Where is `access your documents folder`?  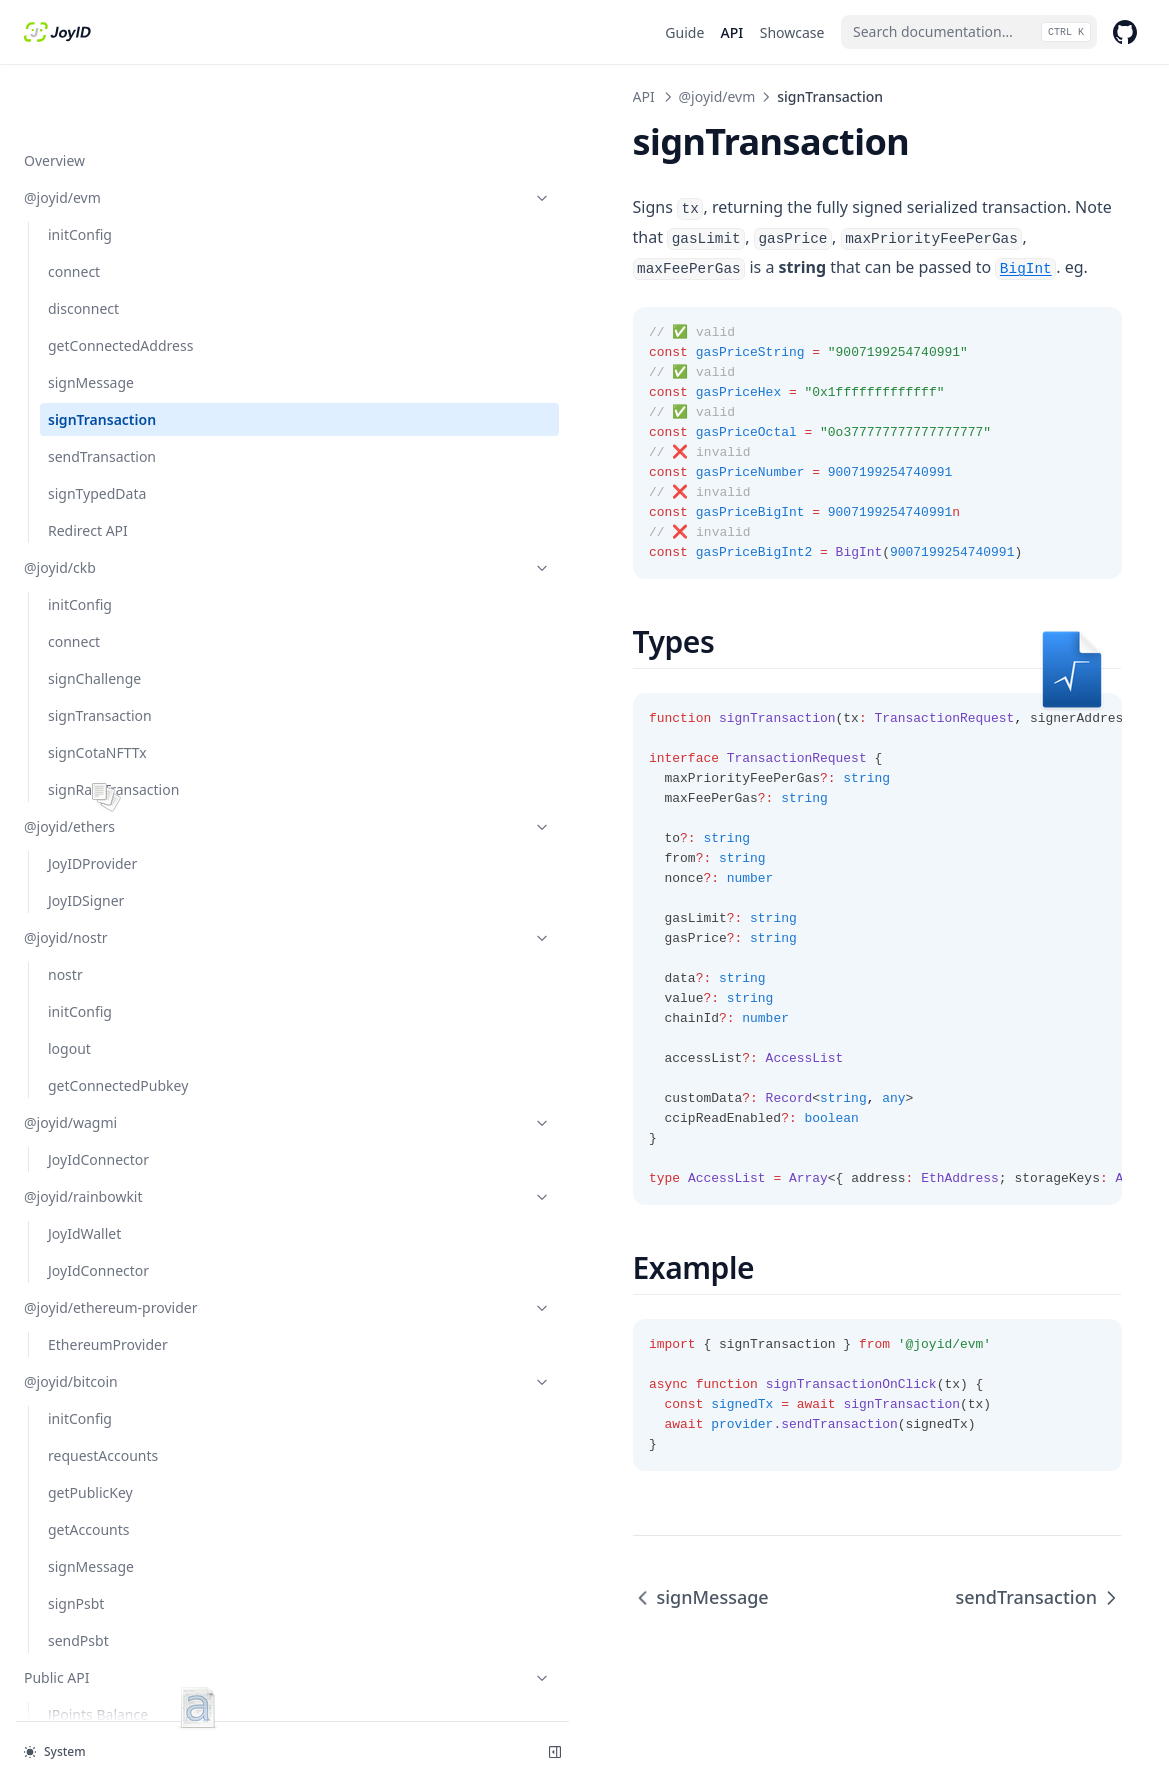 access your documents folder is located at coordinates (106, 797).